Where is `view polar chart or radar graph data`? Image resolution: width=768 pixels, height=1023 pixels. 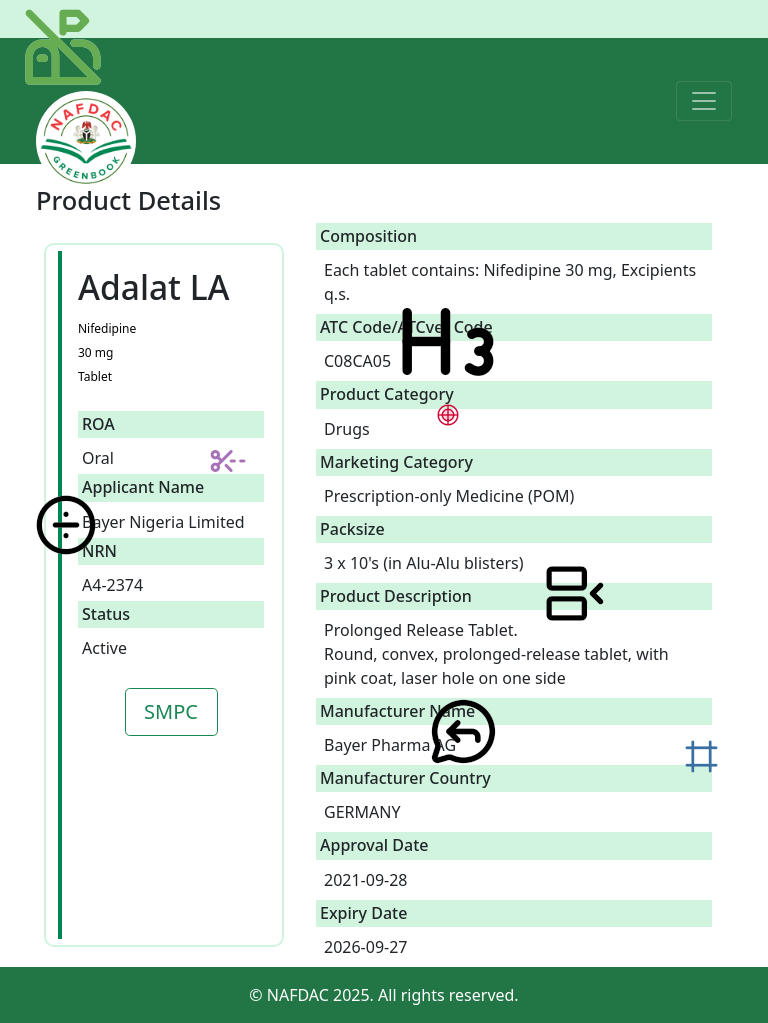 view polar chart or radar graph data is located at coordinates (448, 415).